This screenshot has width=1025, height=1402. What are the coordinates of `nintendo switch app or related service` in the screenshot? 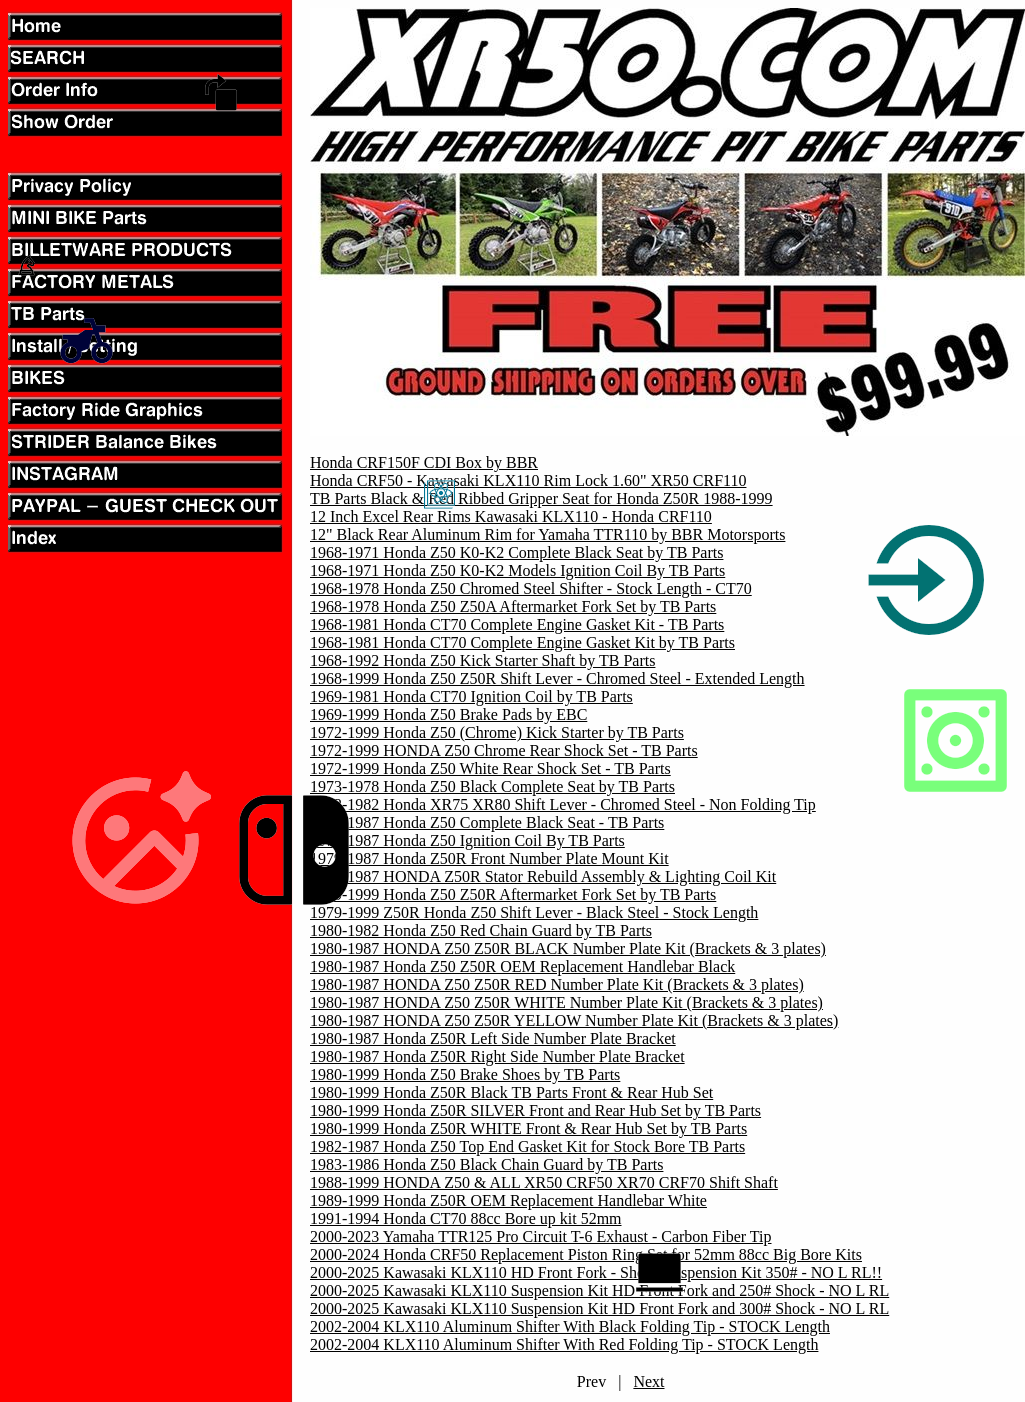 It's located at (294, 850).